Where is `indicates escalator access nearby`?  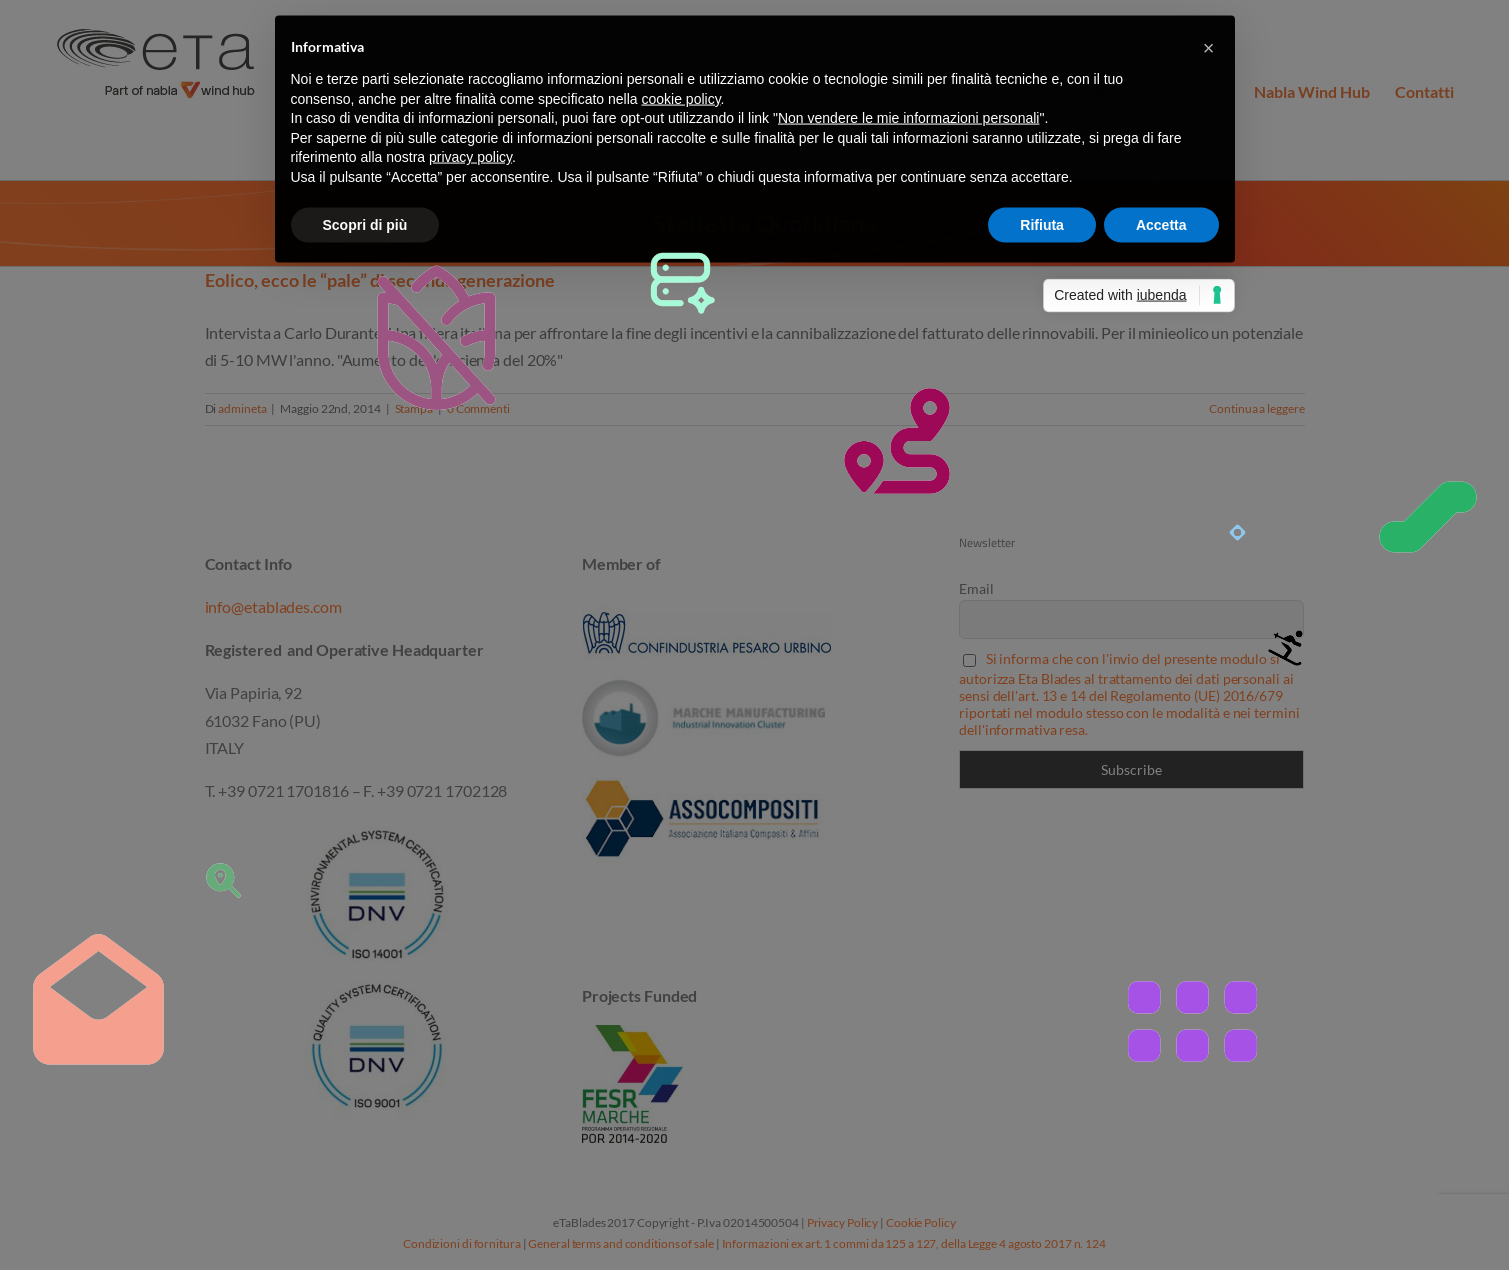
indicates escalator access nearby is located at coordinates (1428, 517).